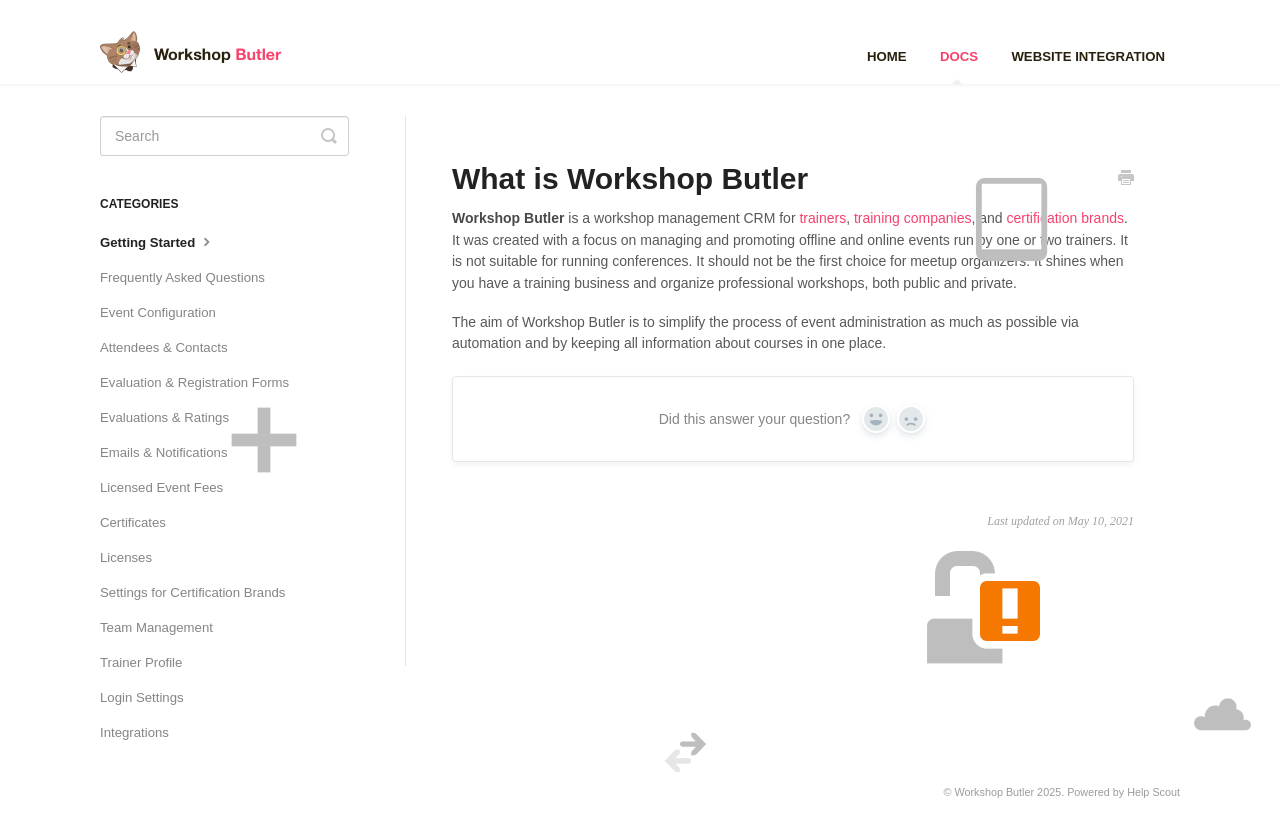 The width and height of the screenshot is (1280, 833). What do you see at coordinates (685, 752) in the screenshot?
I see `indicates active data transmission on the network` at bounding box center [685, 752].